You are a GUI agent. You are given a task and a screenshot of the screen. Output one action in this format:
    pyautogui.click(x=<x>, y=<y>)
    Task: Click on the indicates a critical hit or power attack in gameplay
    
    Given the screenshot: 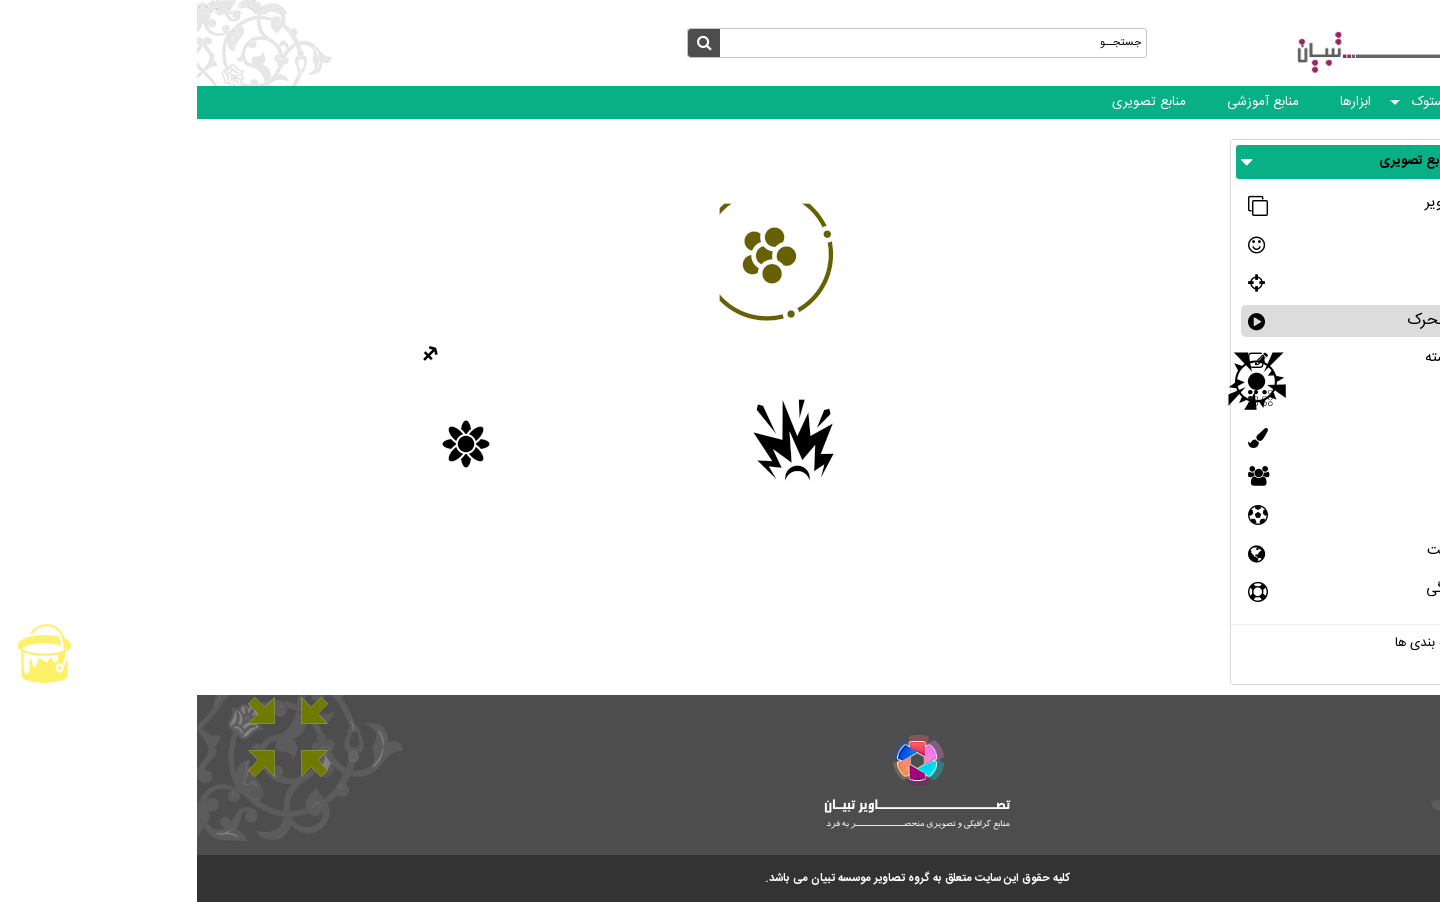 What is the action you would take?
    pyautogui.click(x=1257, y=381)
    